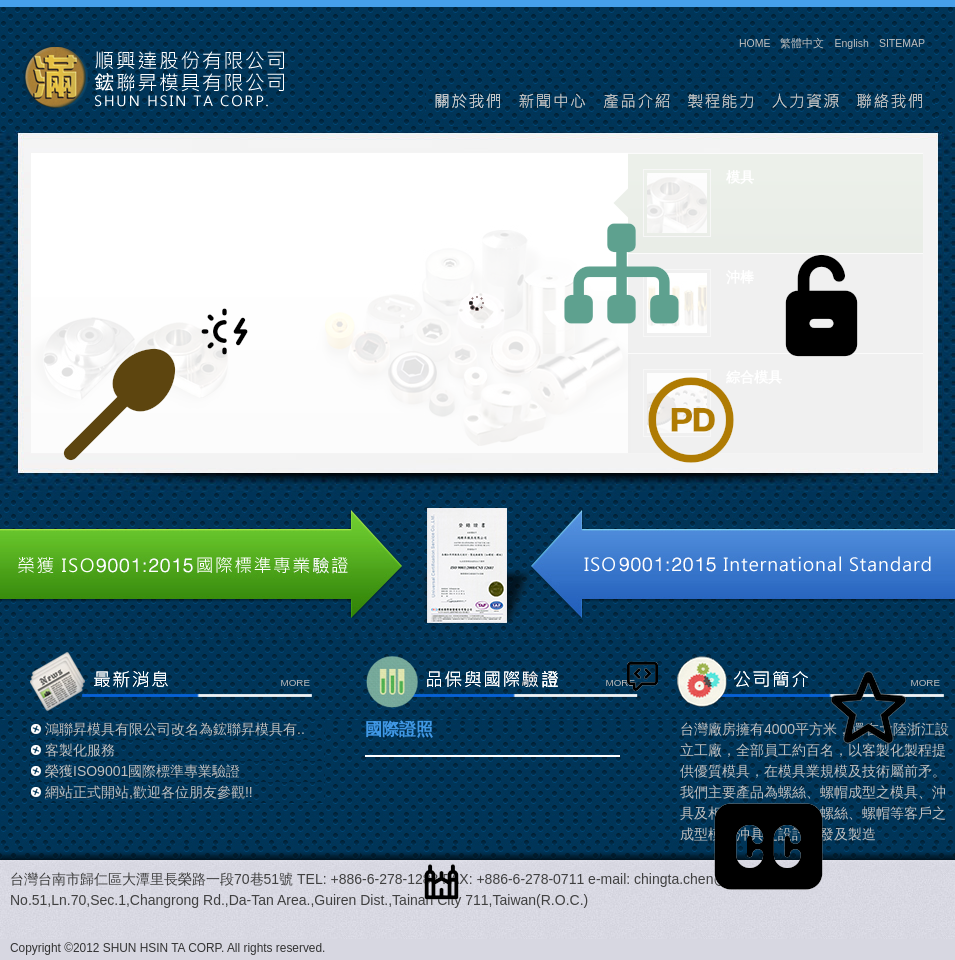  Describe the element at coordinates (642, 675) in the screenshot. I see `open code review comments` at that location.